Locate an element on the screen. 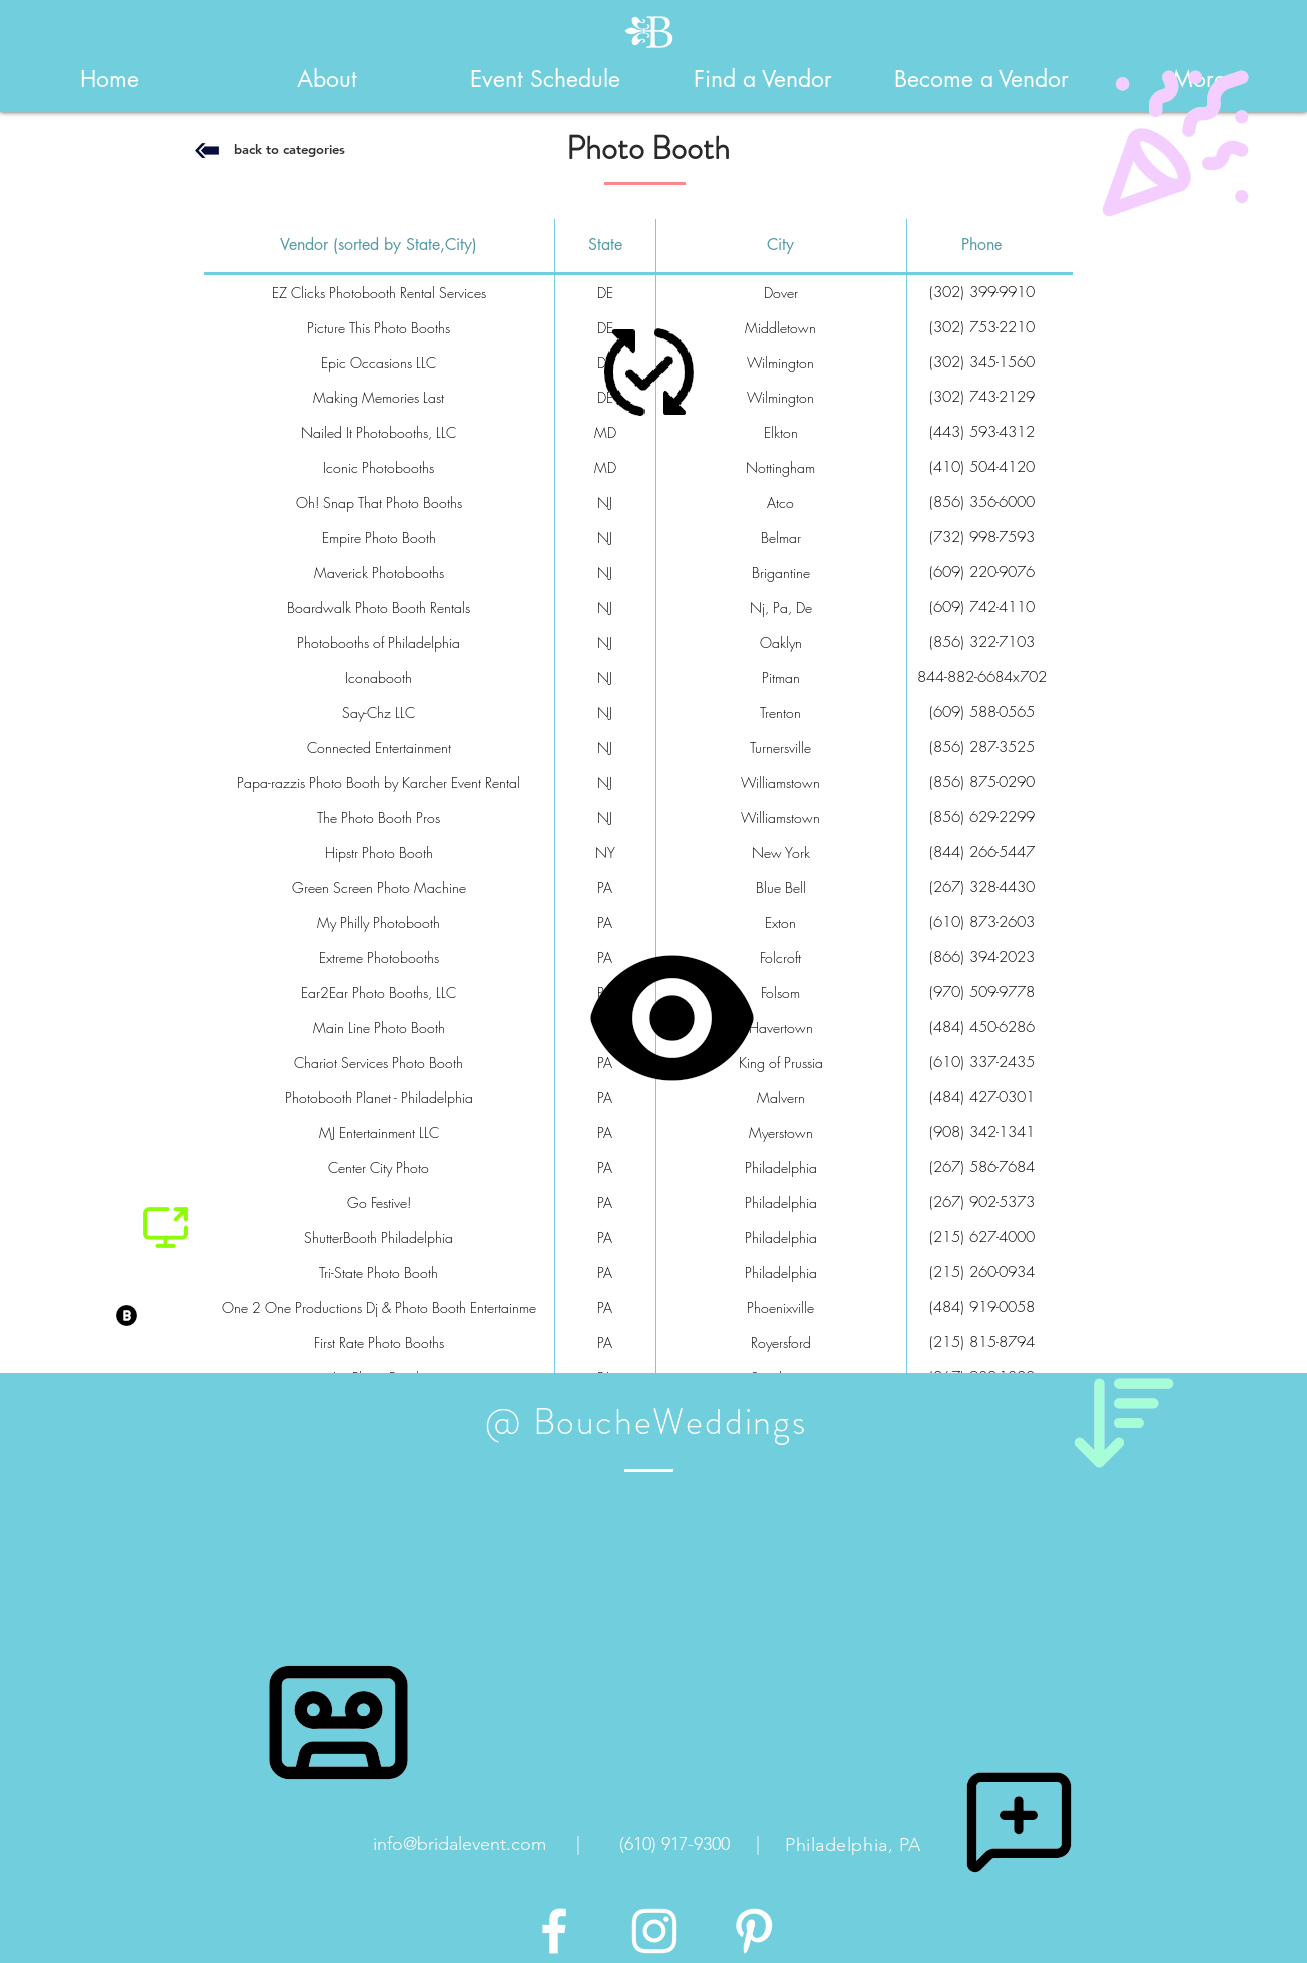  celebrate a completed milestone or achievement is located at coordinates (1175, 143).